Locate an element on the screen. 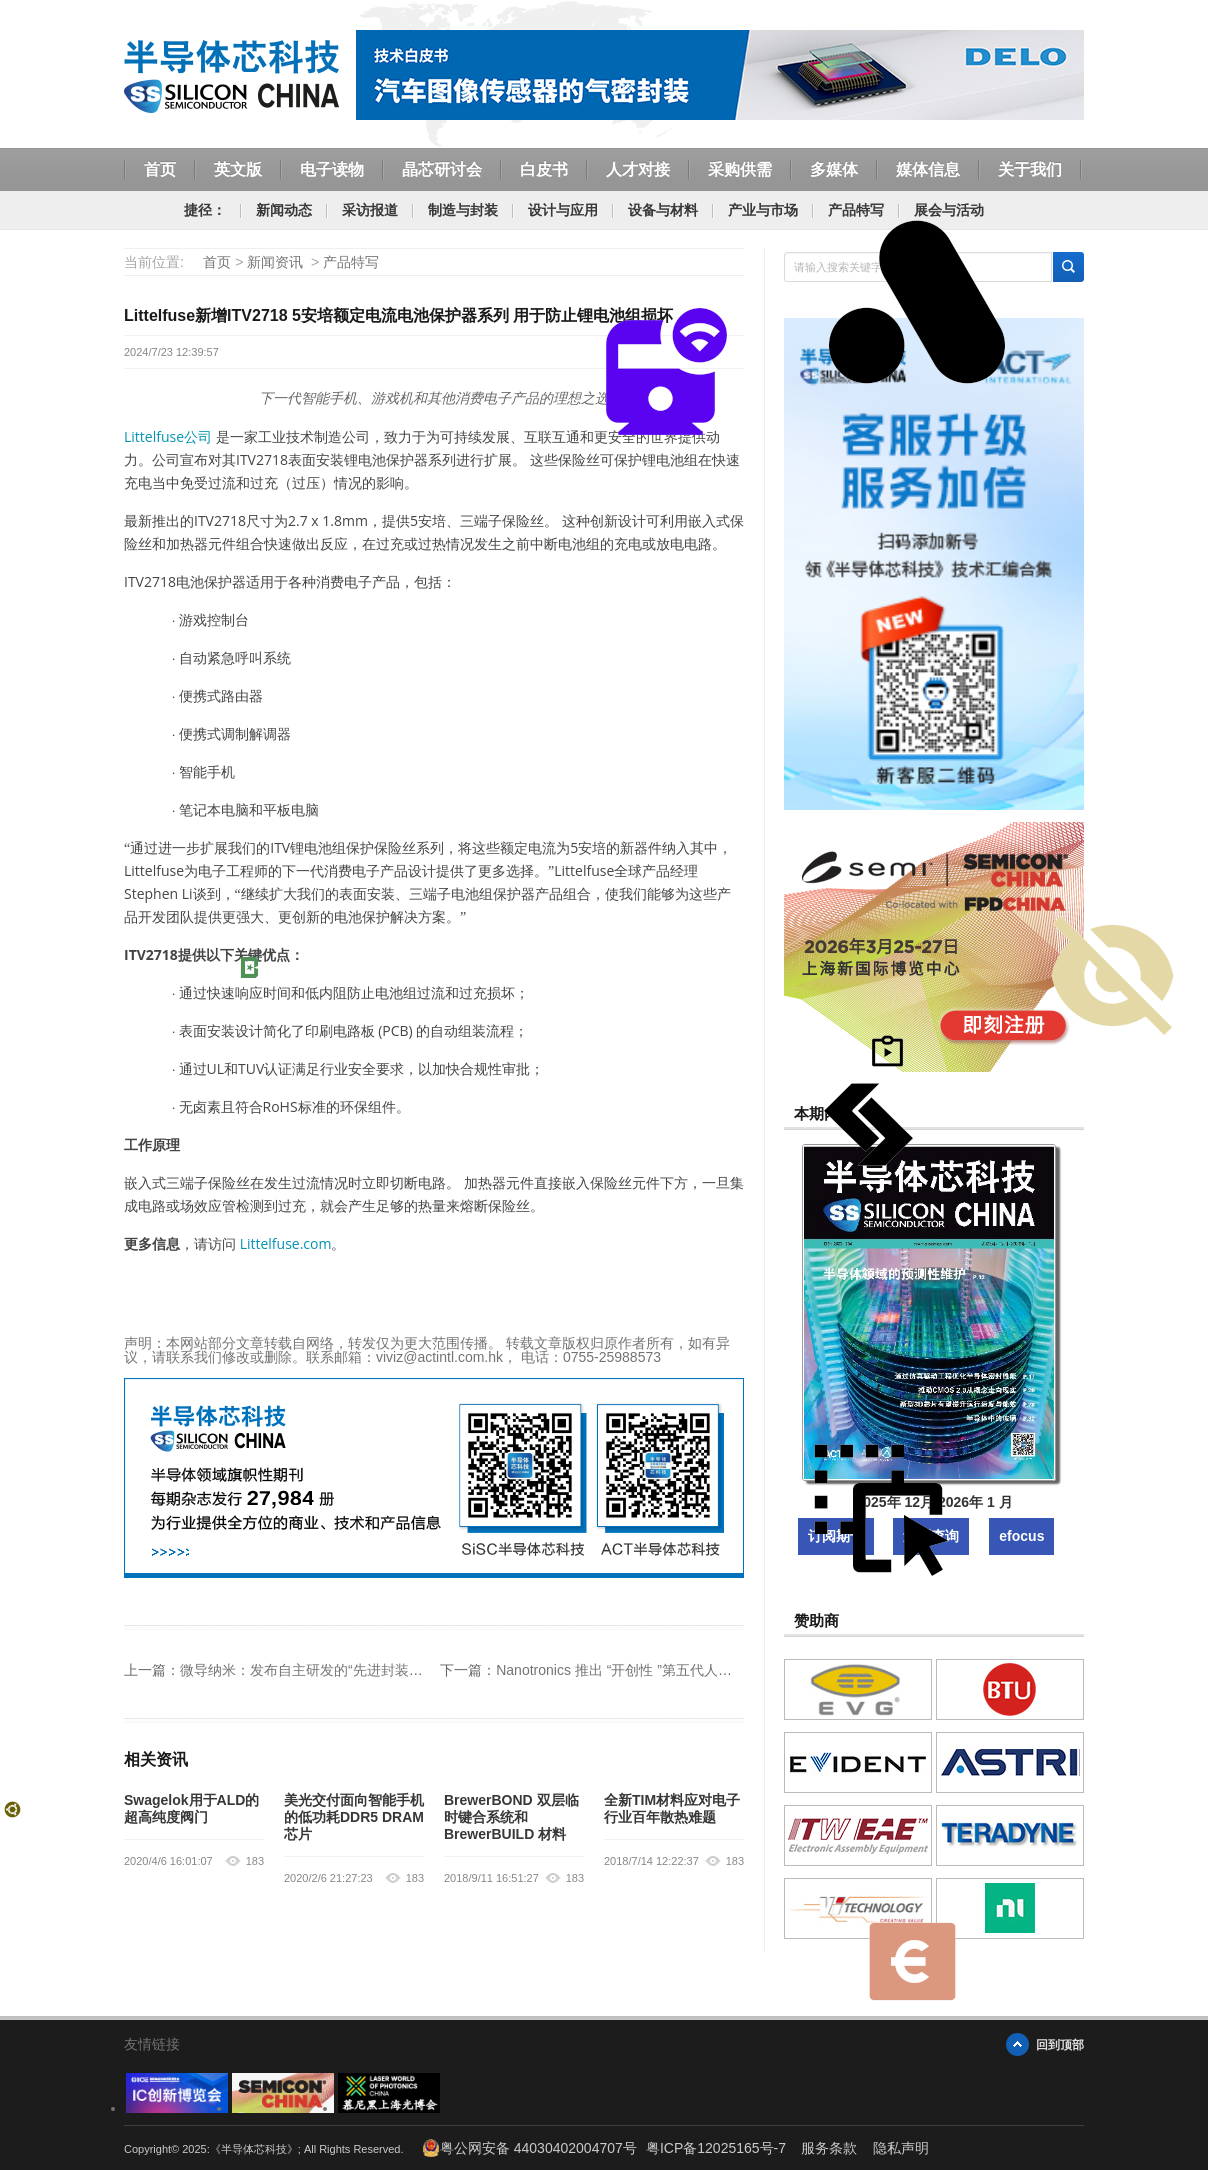  visit the CSS Design Awards website is located at coordinates (868, 1124).